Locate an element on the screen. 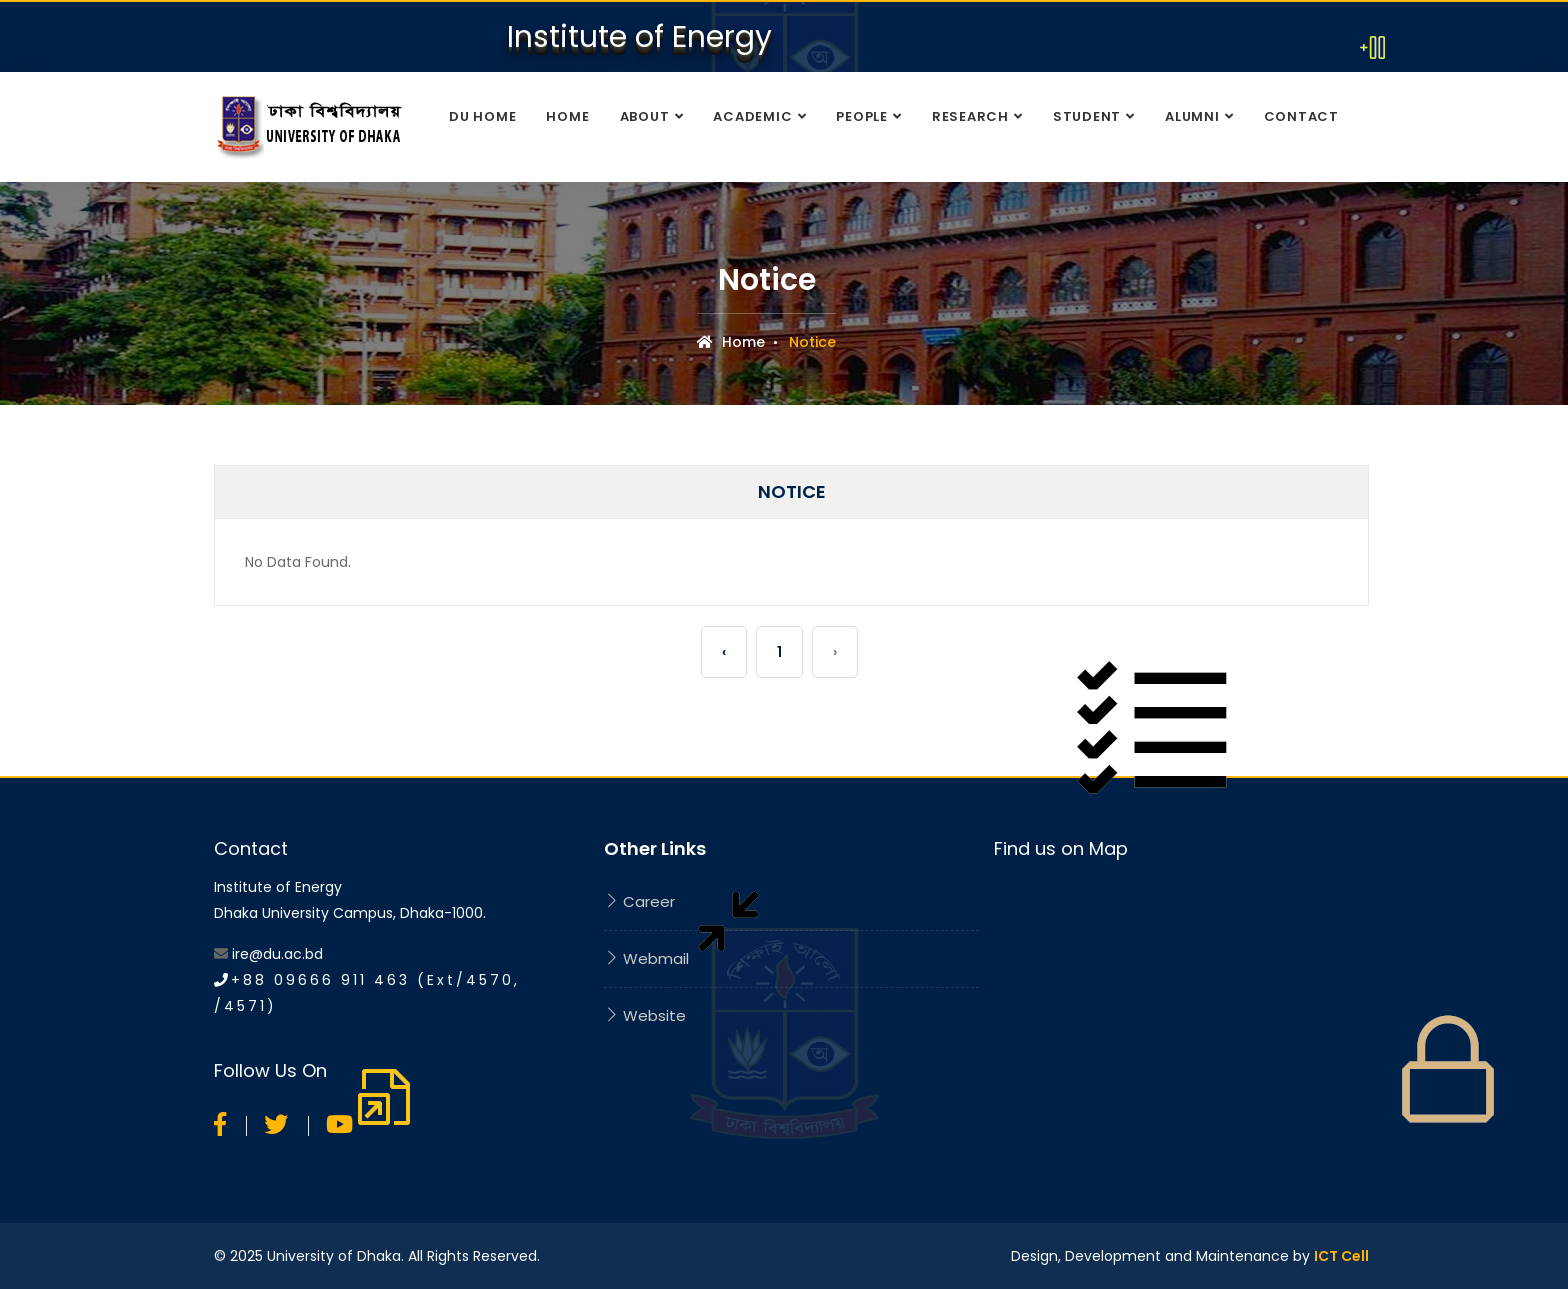 This screenshot has height=1289, width=1568. create a symbolic link to this file is located at coordinates (386, 1097).